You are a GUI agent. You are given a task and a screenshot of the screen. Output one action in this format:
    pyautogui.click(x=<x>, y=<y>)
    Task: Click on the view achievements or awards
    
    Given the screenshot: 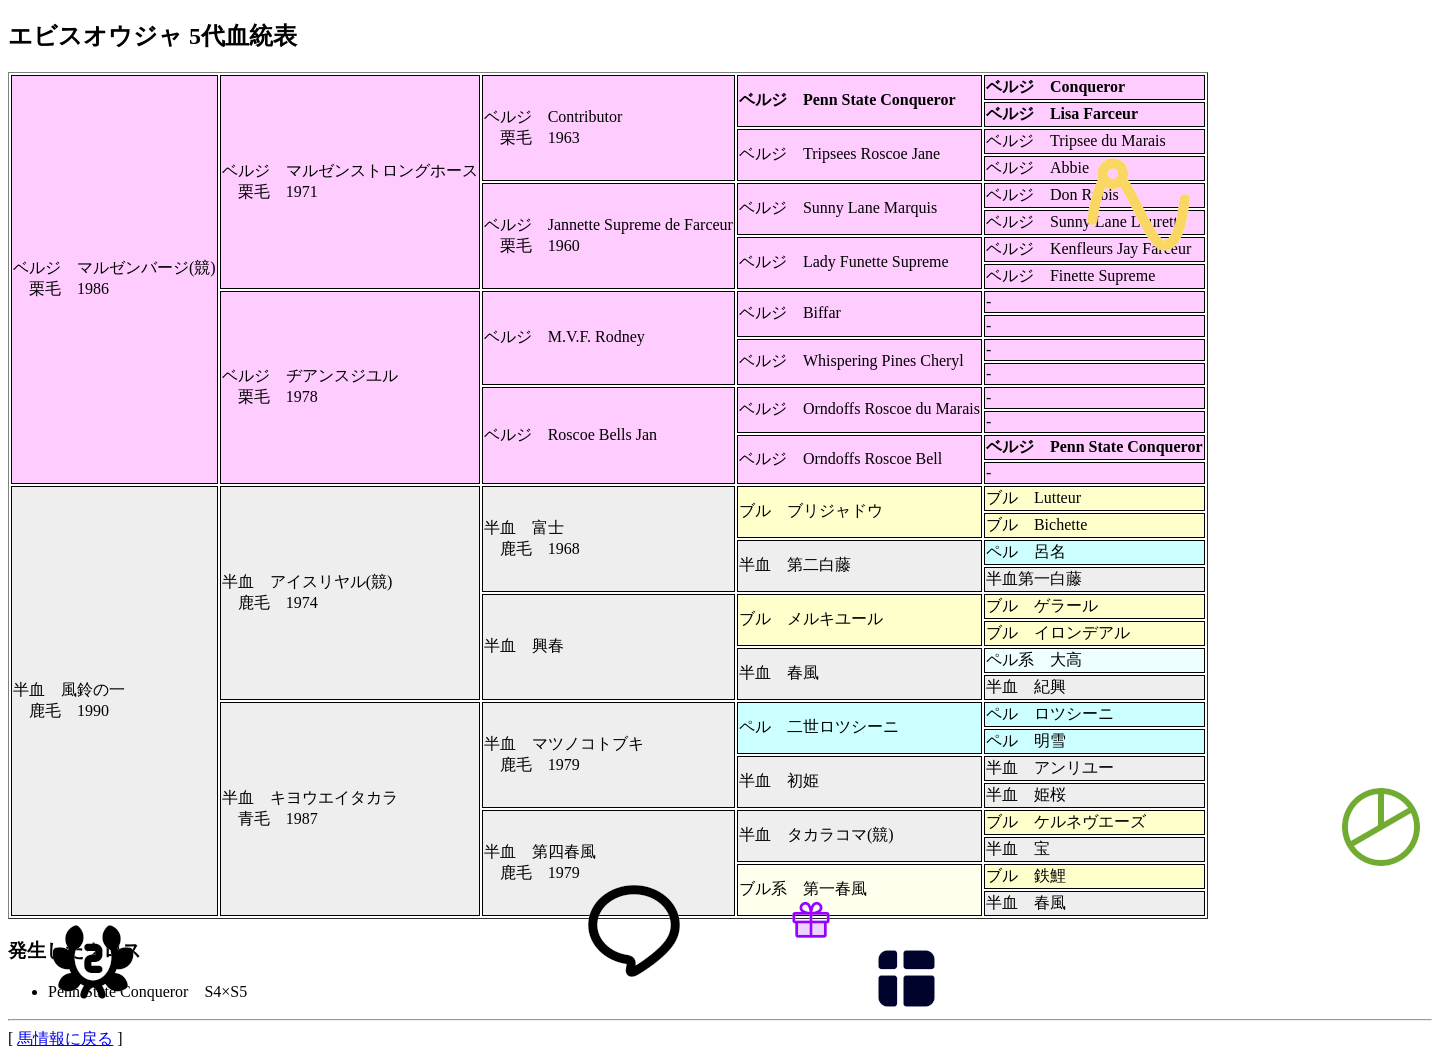 What is the action you would take?
    pyautogui.click(x=93, y=962)
    